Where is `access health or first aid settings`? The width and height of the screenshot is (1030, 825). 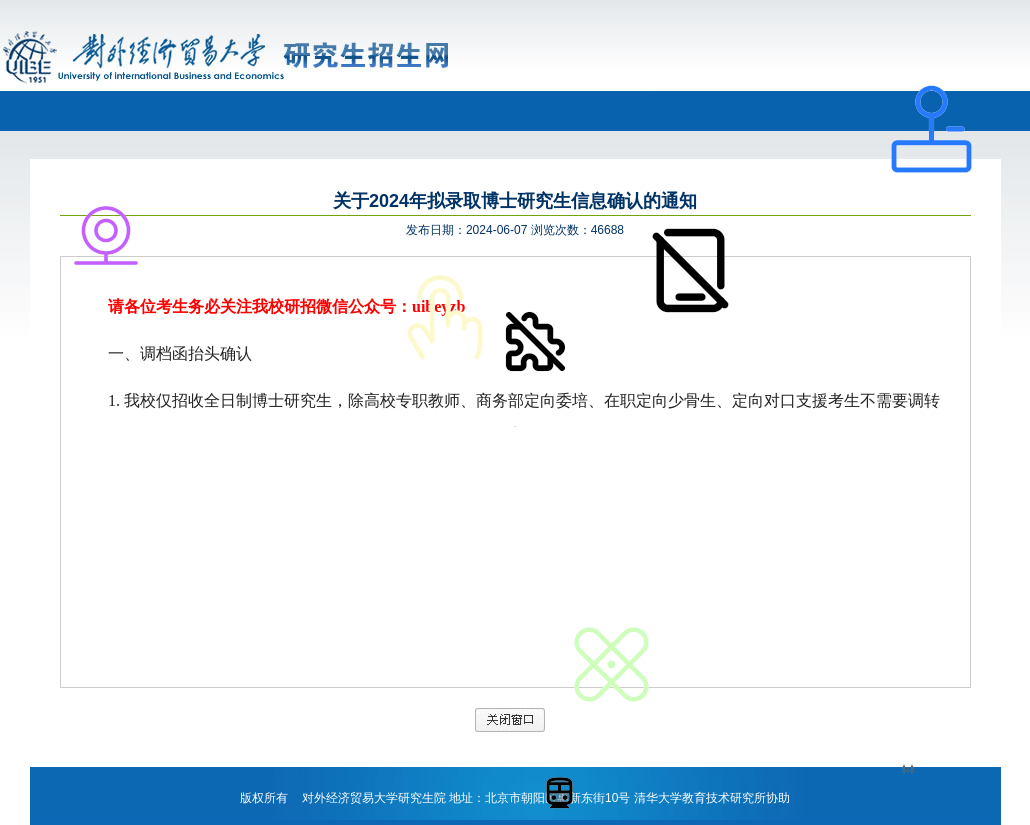
access health or first aid settings is located at coordinates (611, 664).